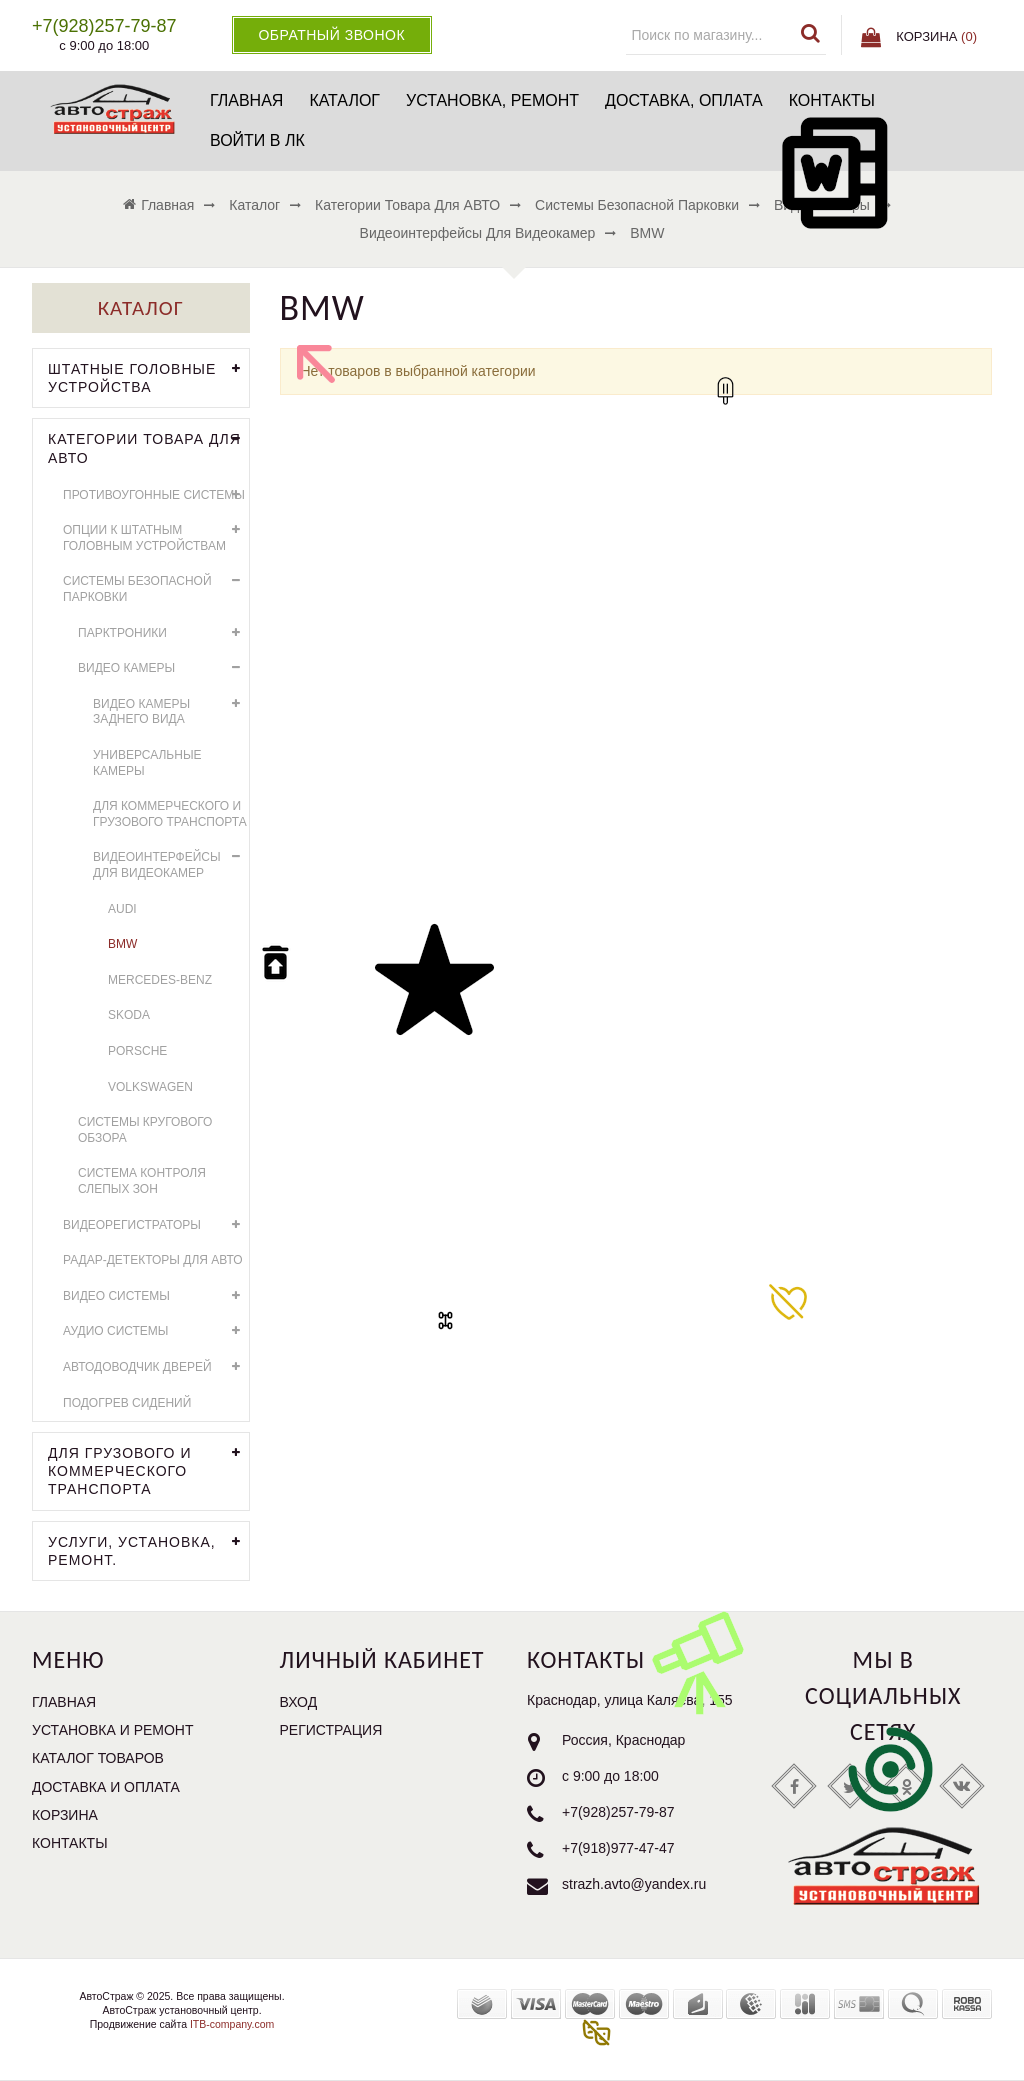 Image resolution: width=1024 pixels, height=2081 pixels. What do you see at coordinates (445, 1320) in the screenshot?
I see `select 4WD or all-wheel drive mode` at bounding box center [445, 1320].